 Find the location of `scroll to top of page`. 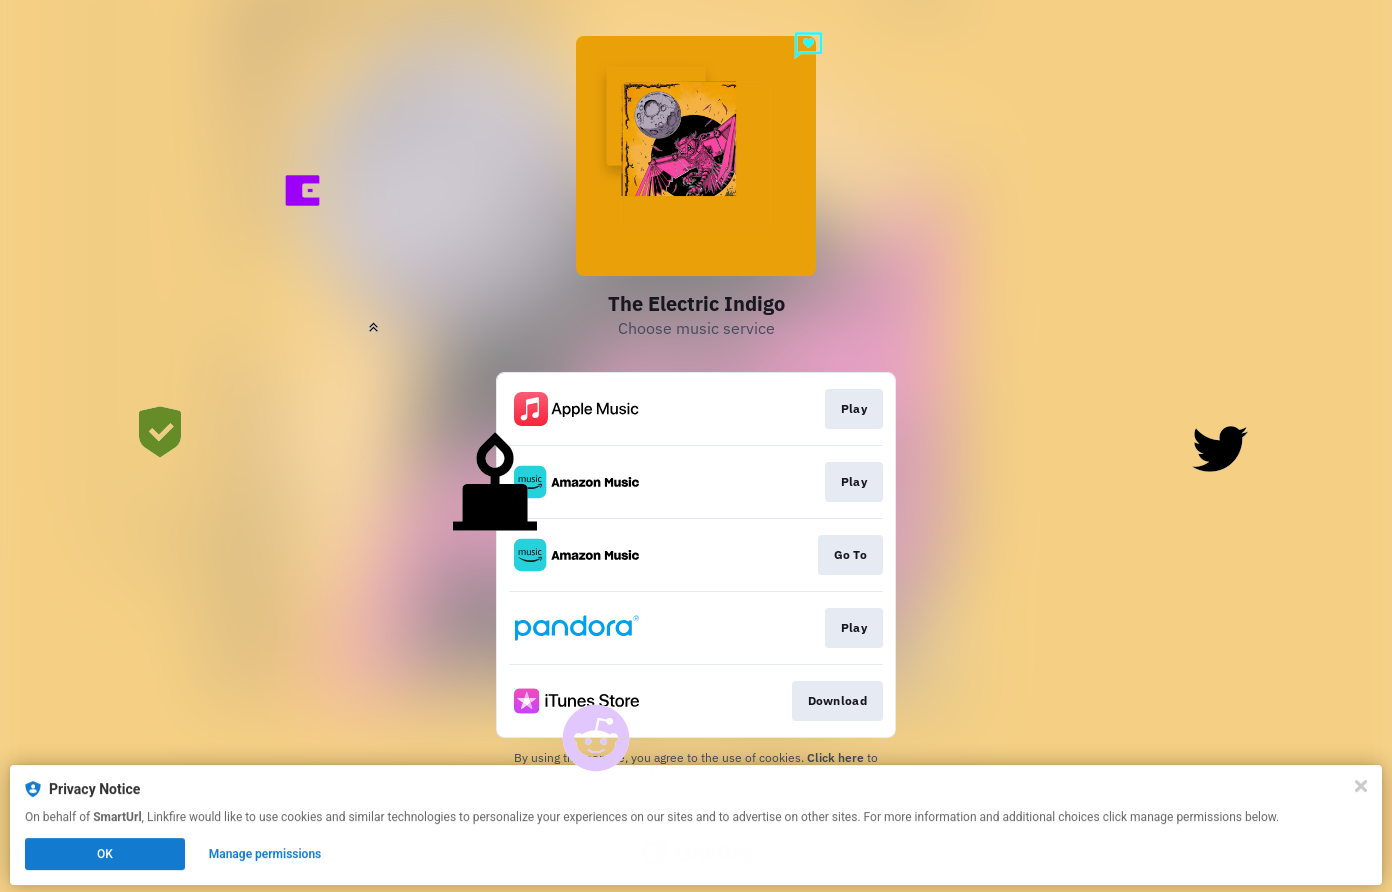

scroll to top of page is located at coordinates (373, 327).